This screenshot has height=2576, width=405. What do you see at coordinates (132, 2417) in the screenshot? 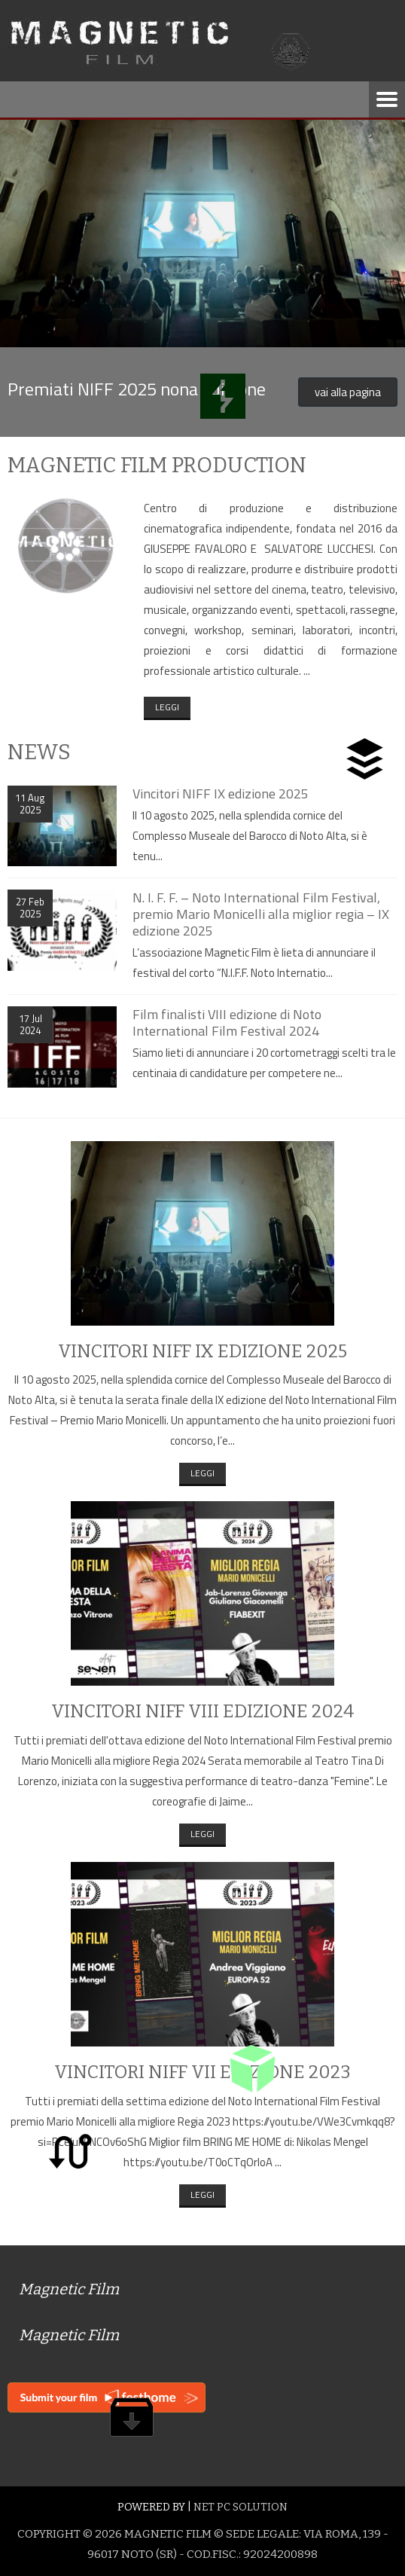
I see `archive selected messages to inbox storage` at bounding box center [132, 2417].